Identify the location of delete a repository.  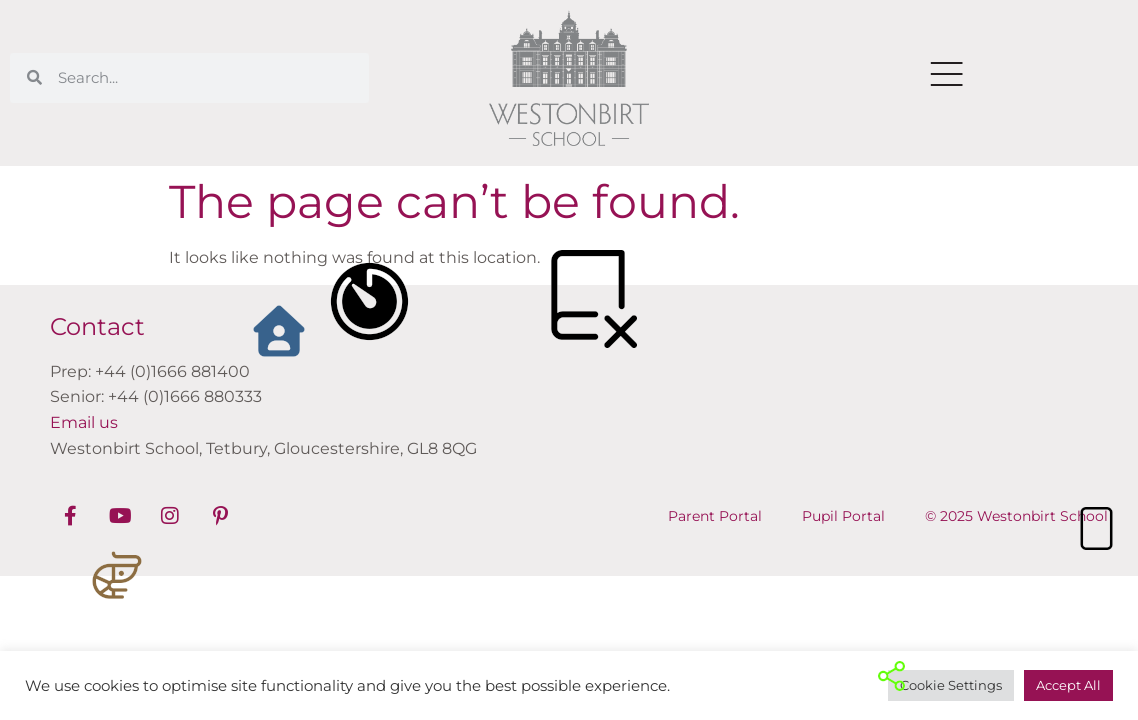
(588, 299).